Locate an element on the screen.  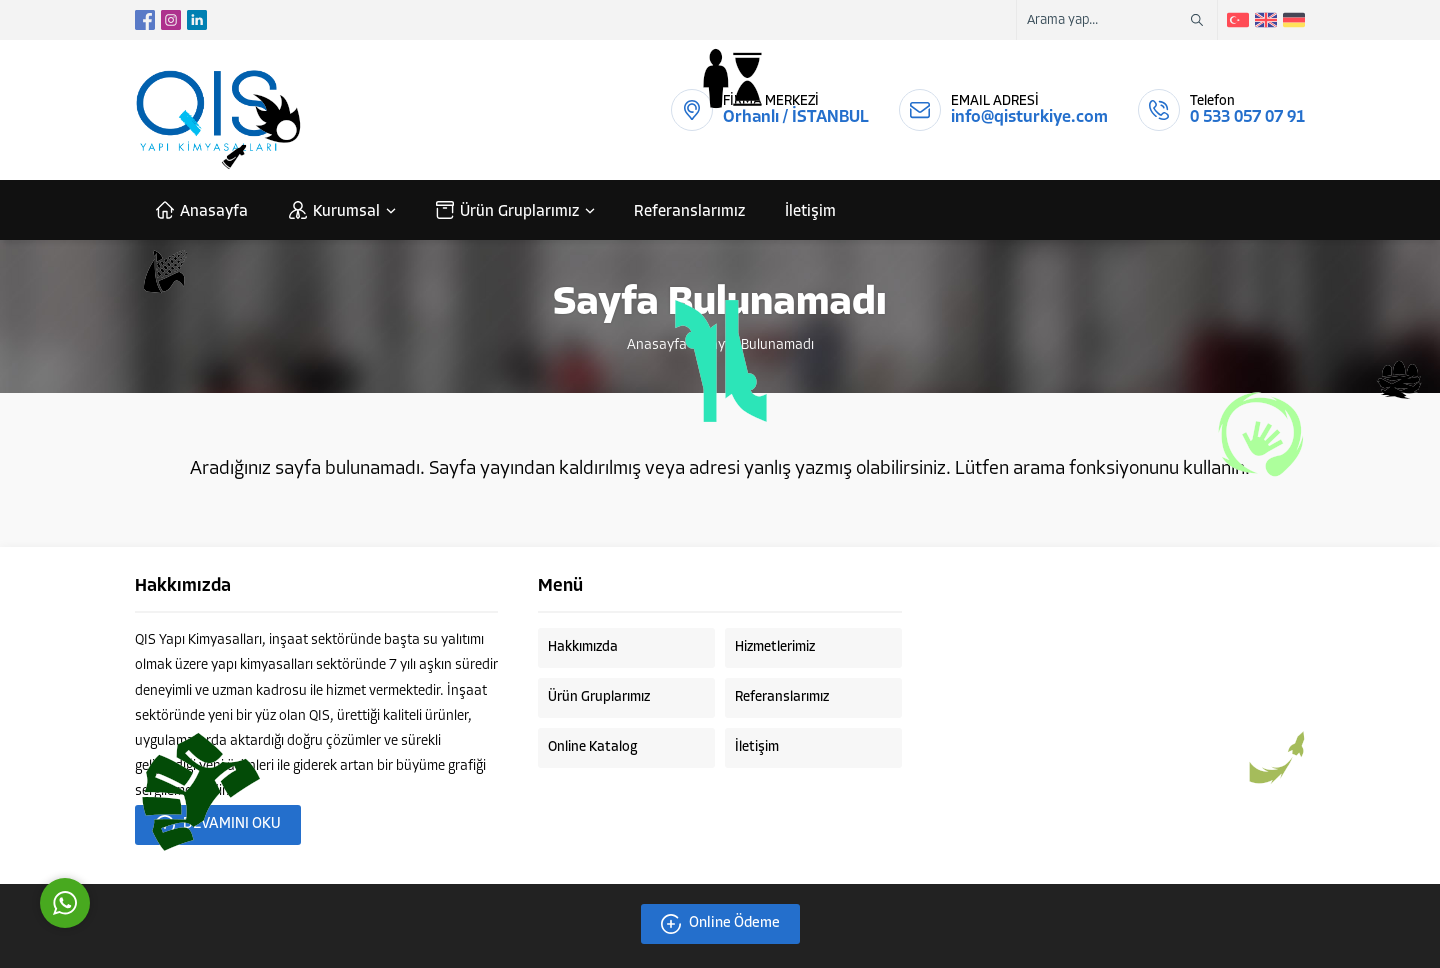
view player's time spent in game is located at coordinates (732, 78).